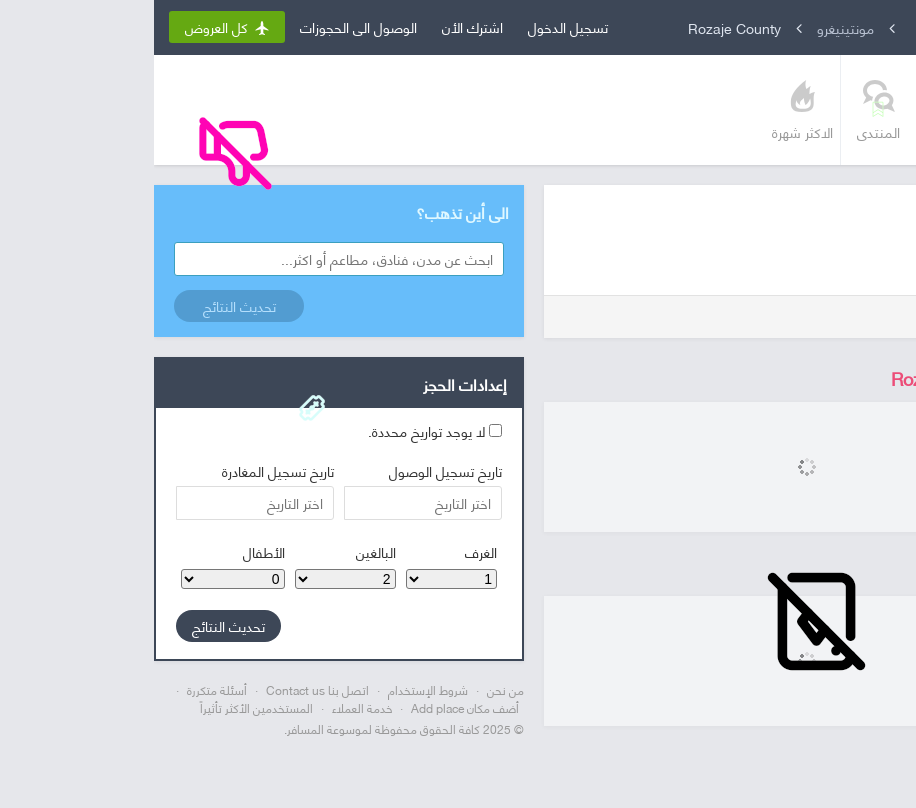 Image resolution: width=916 pixels, height=808 pixels. I want to click on dislike feature is disabled or unavailable, so click(235, 153).